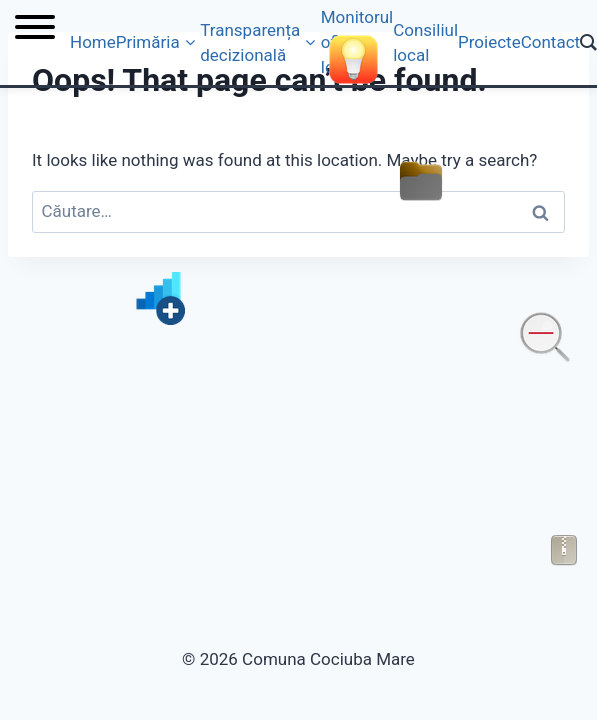  Describe the element at coordinates (421, 181) in the screenshot. I see `indicates a folder is ready to accept a dragged item` at that location.